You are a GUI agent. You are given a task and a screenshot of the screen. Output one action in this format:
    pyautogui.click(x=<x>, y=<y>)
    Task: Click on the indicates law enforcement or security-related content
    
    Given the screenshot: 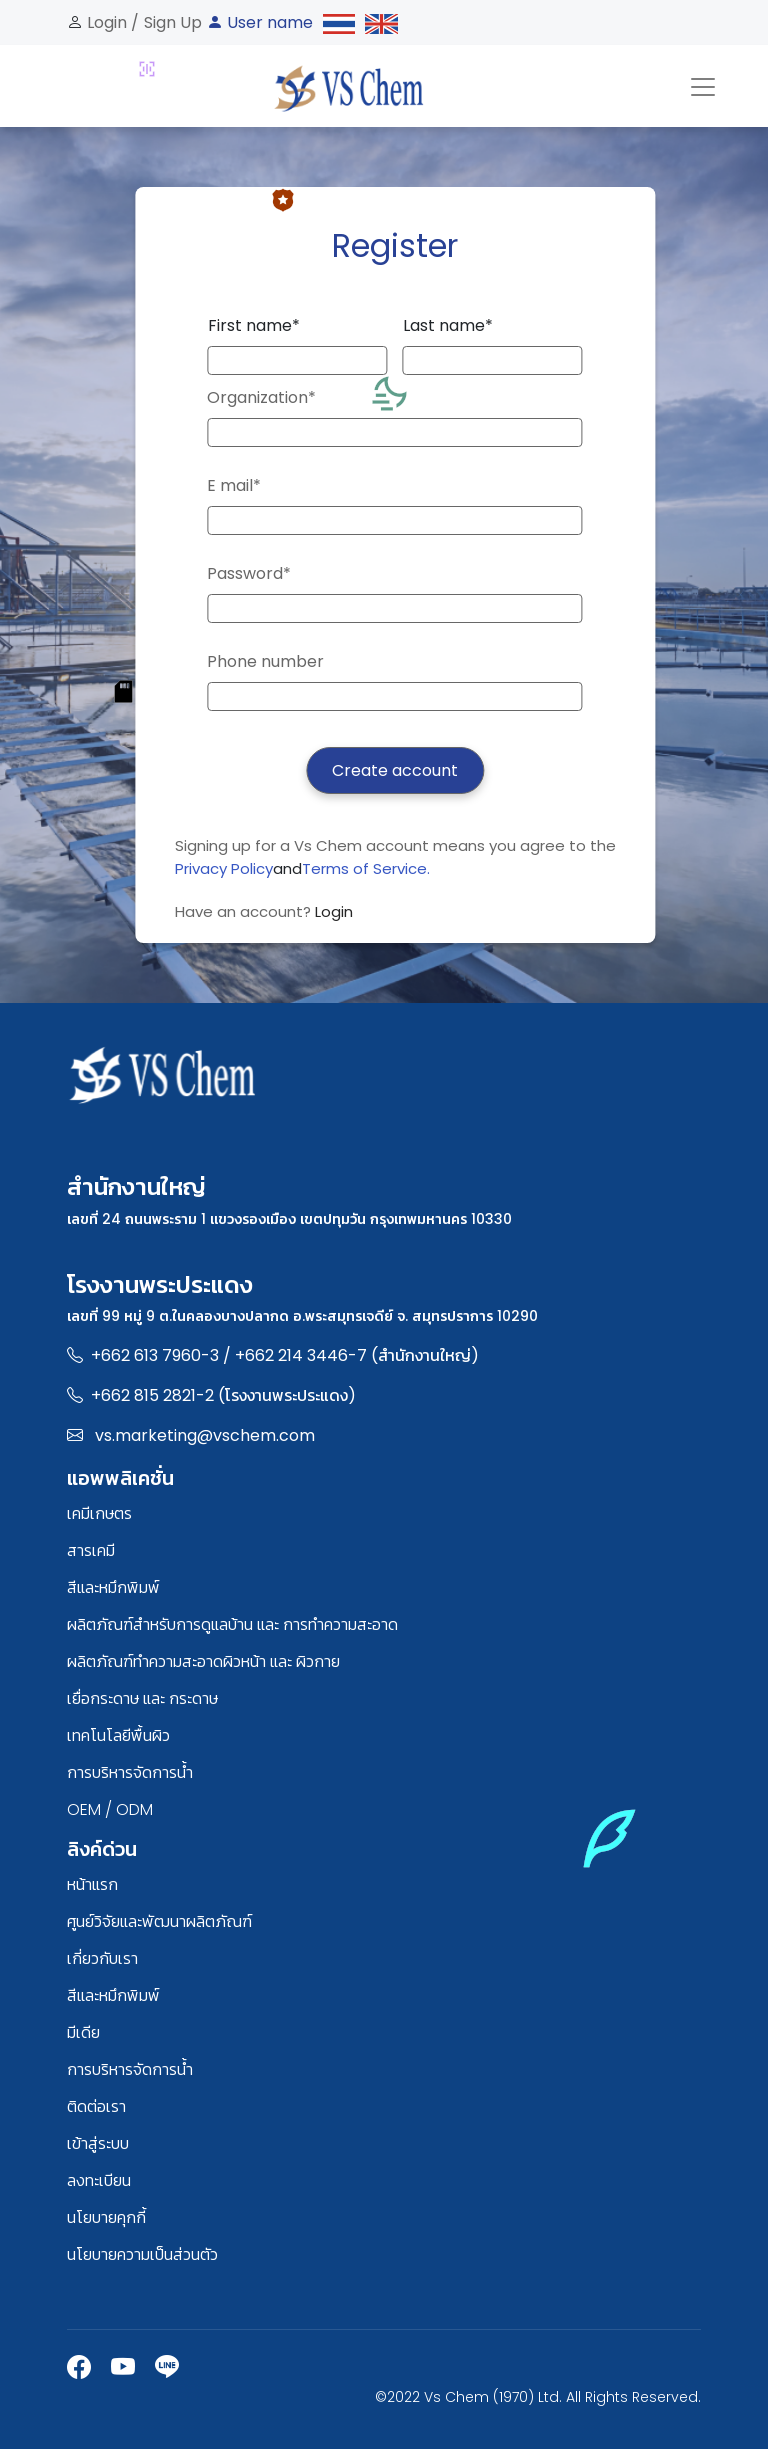 What is the action you would take?
    pyautogui.click(x=283, y=200)
    